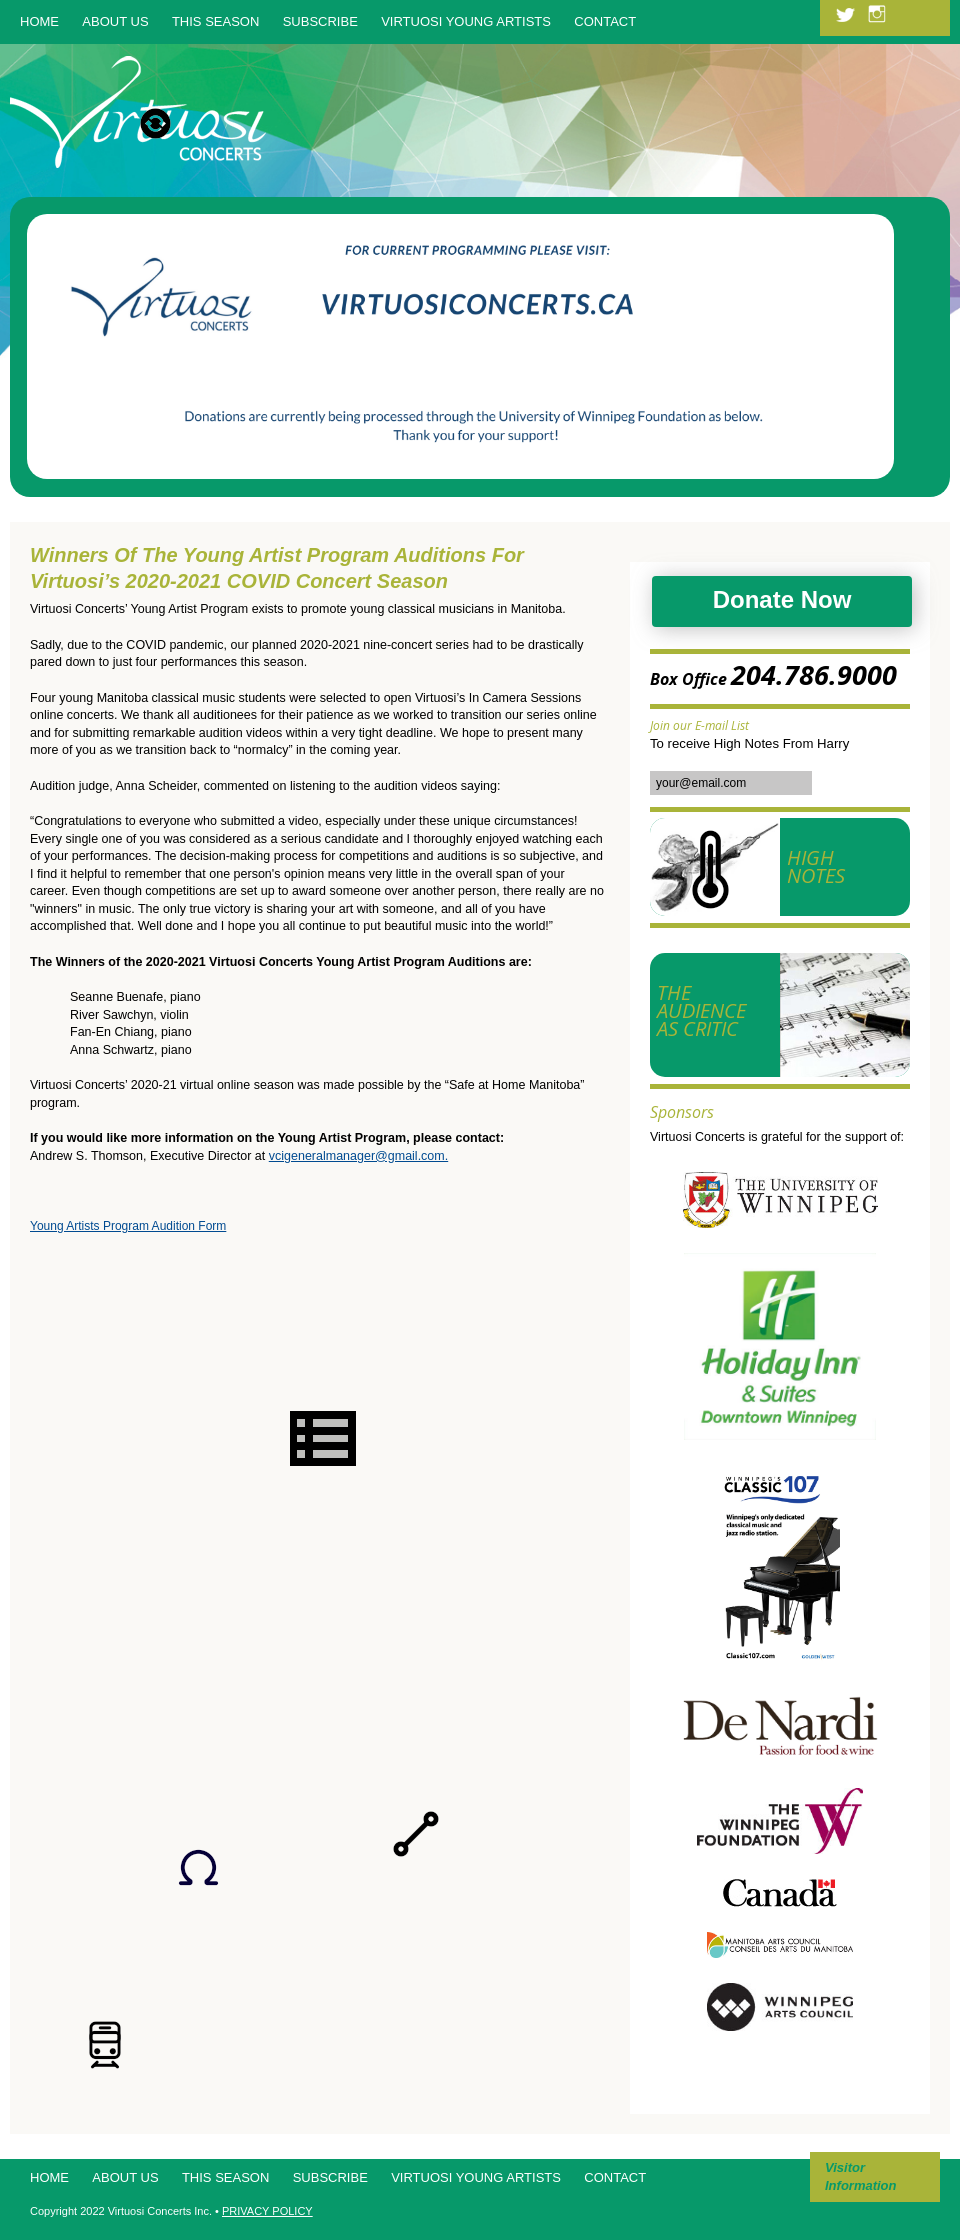  What do you see at coordinates (198, 1867) in the screenshot?
I see `represents the omega symbol in mathematical or scientific contexts` at bounding box center [198, 1867].